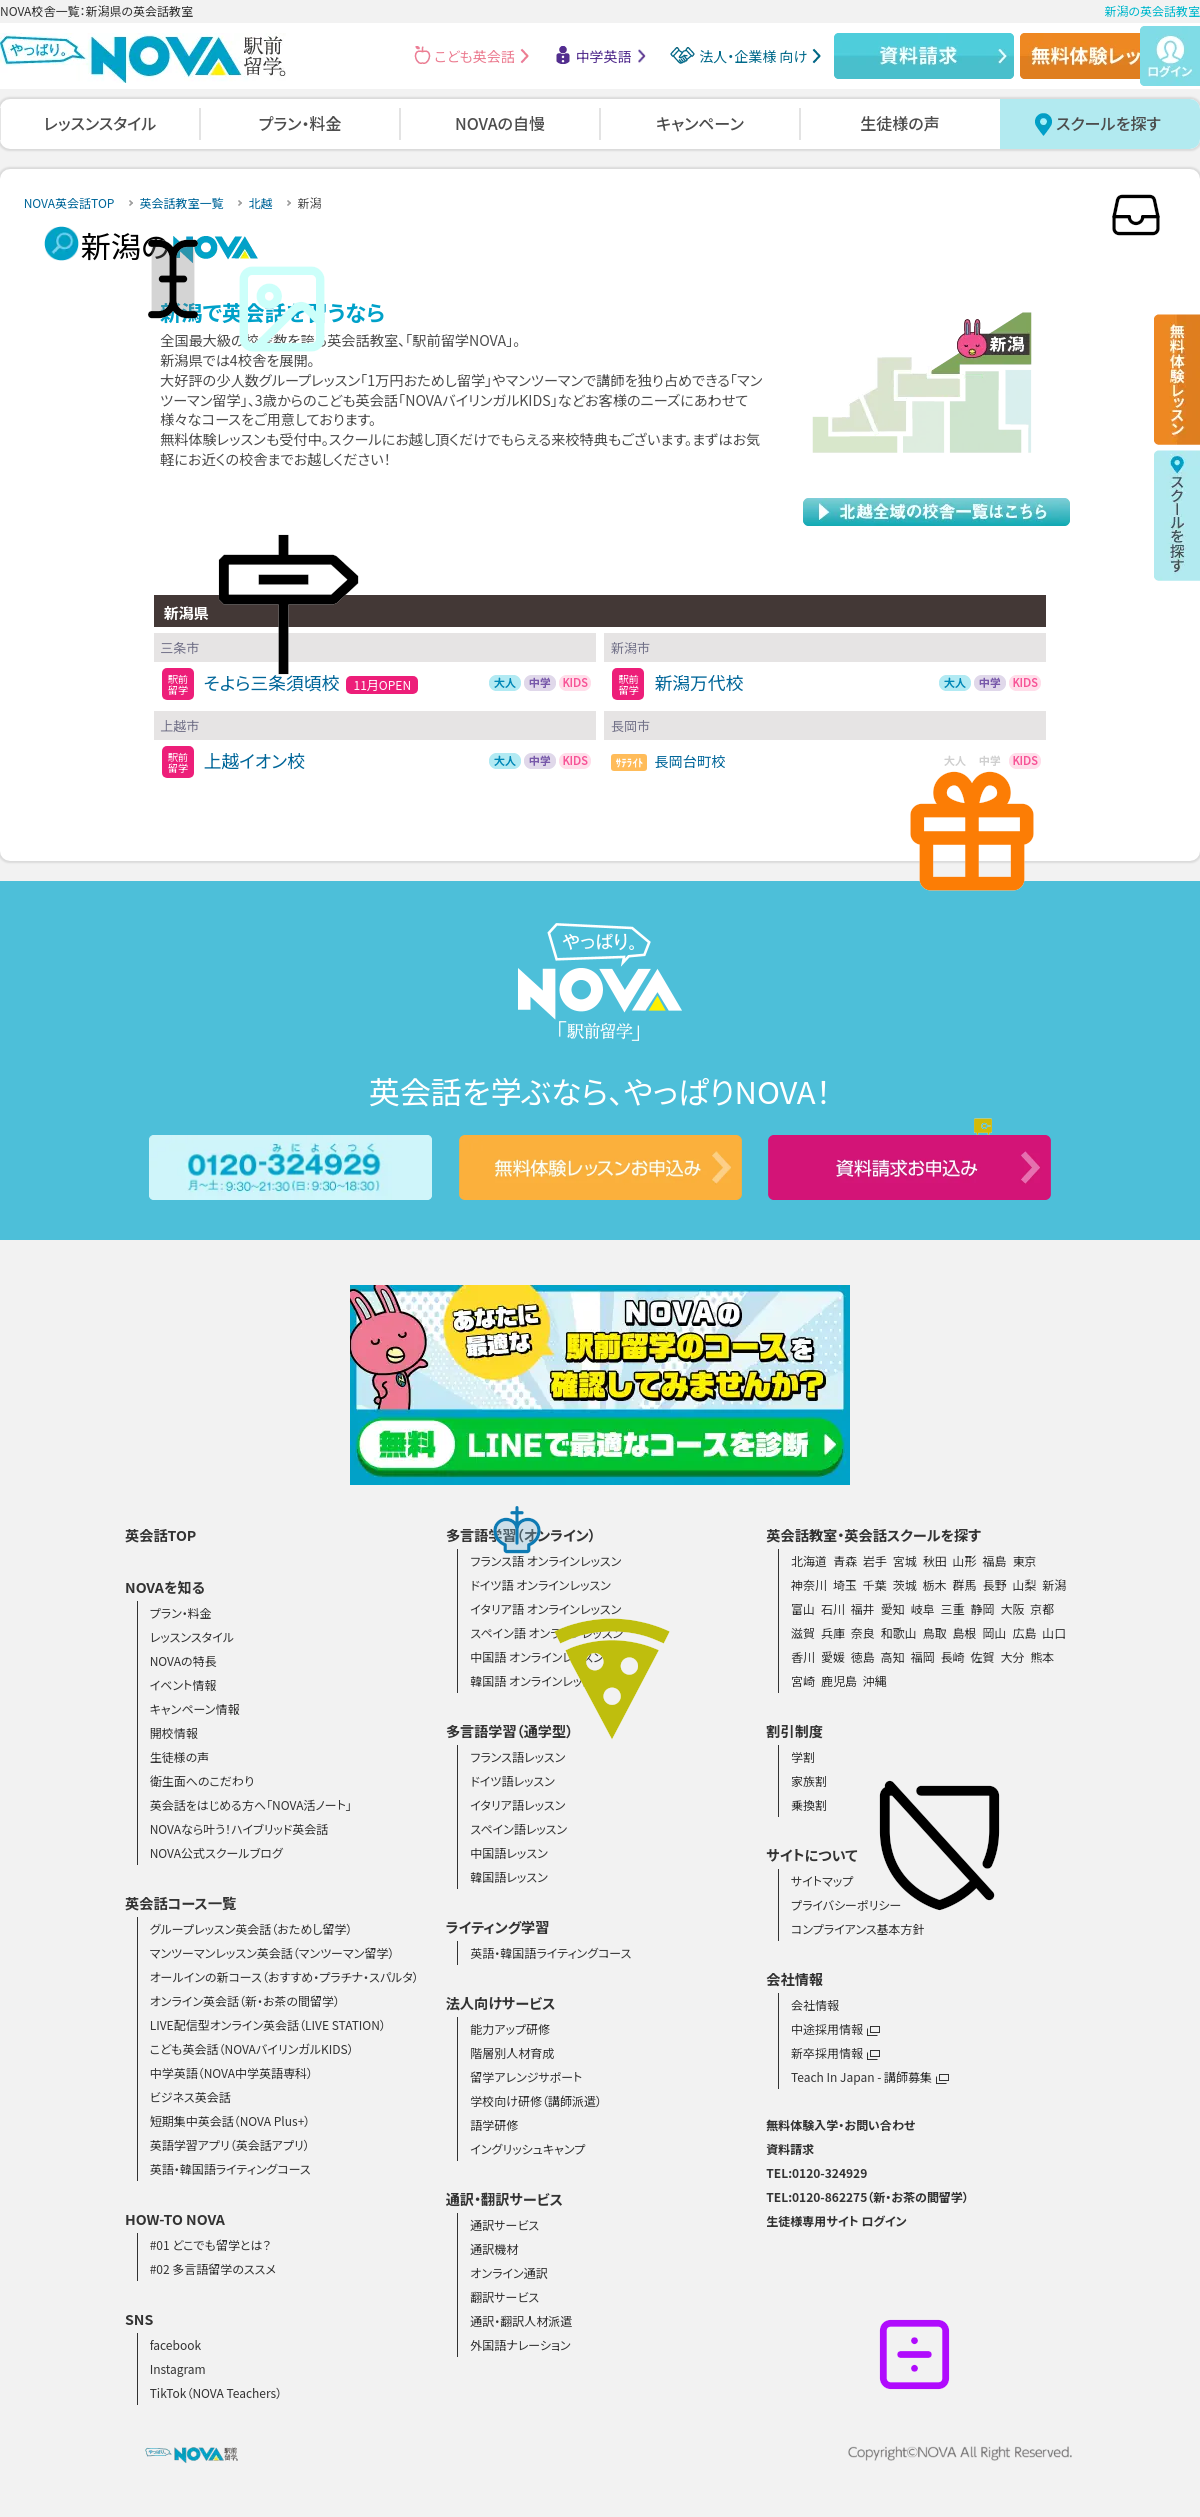 The width and height of the screenshot is (1200, 2517). Describe the element at coordinates (612, 1679) in the screenshot. I see `order food or access food delivery` at that location.